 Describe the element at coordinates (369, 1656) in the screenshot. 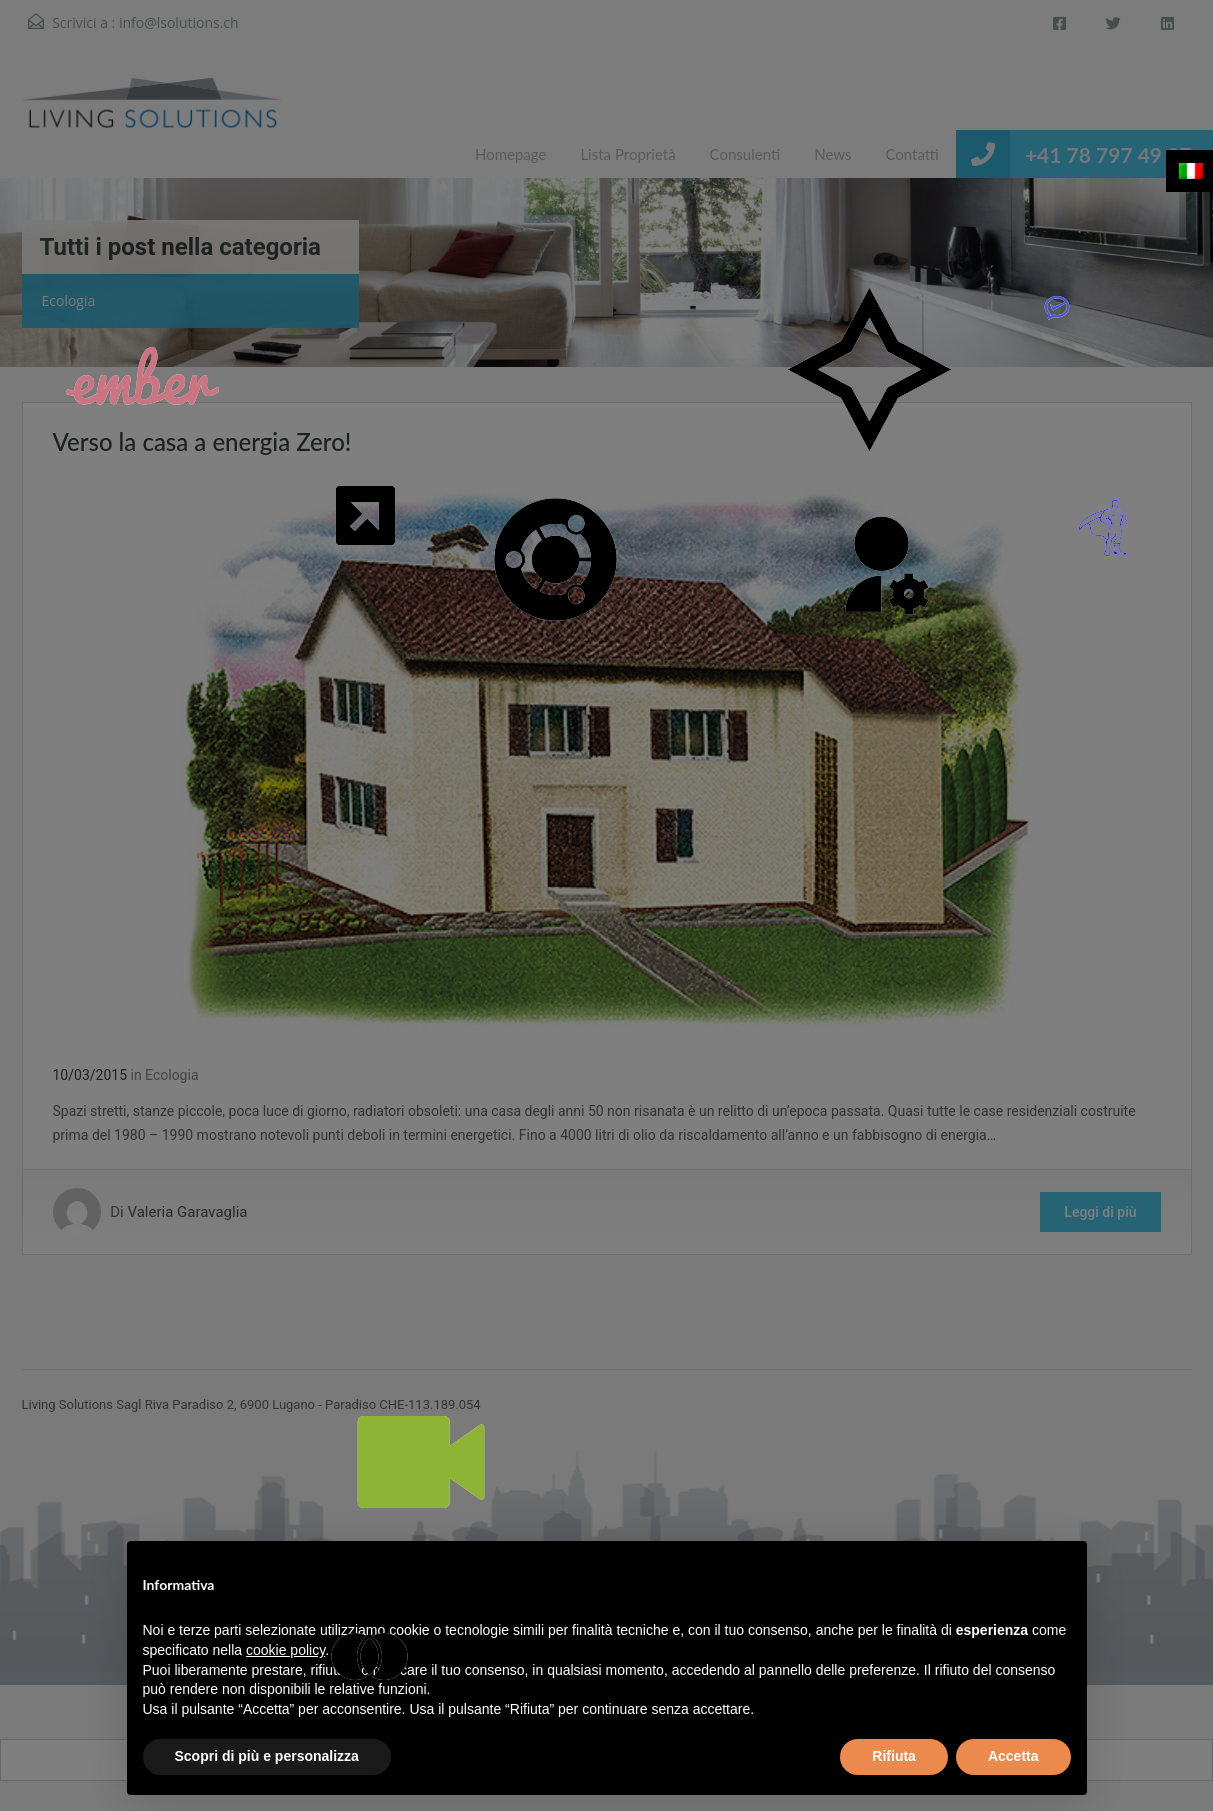

I see `pay with mastercard` at that location.